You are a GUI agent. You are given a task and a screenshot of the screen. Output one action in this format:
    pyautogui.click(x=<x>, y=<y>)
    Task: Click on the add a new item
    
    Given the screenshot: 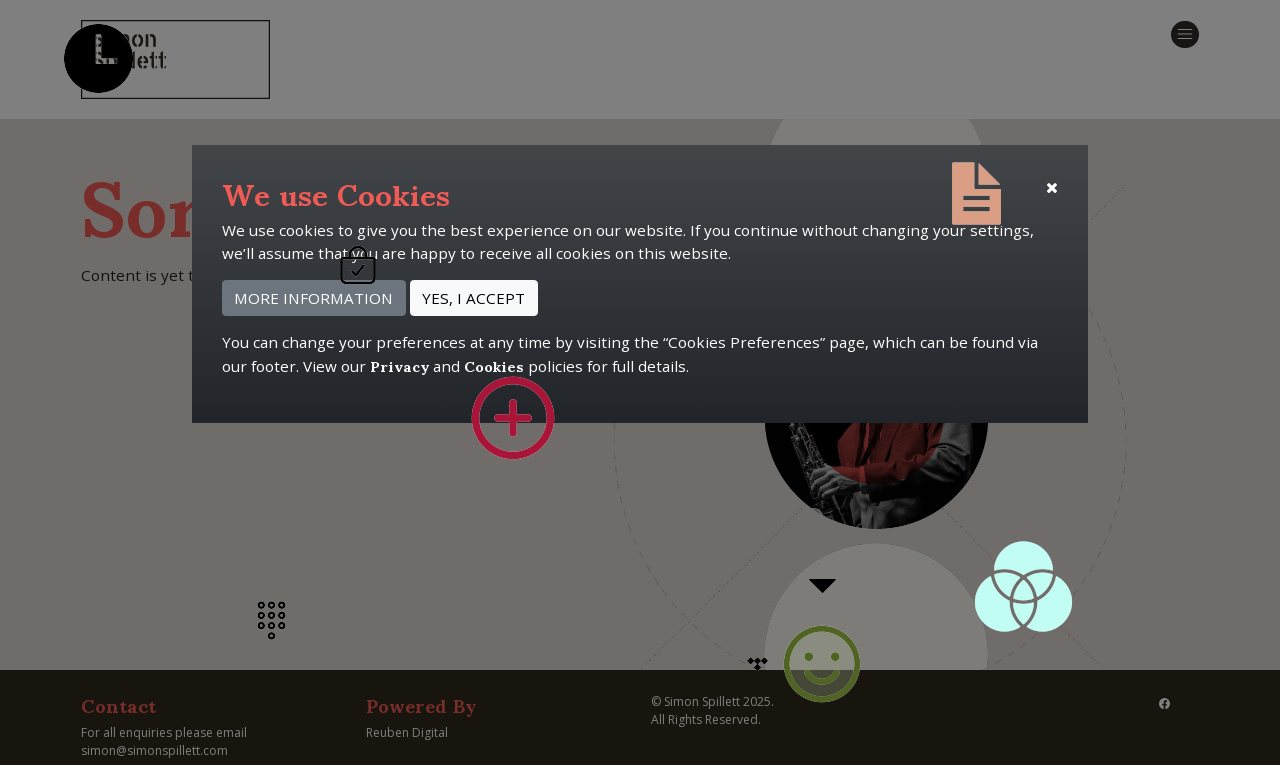 What is the action you would take?
    pyautogui.click(x=513, y=418)
    